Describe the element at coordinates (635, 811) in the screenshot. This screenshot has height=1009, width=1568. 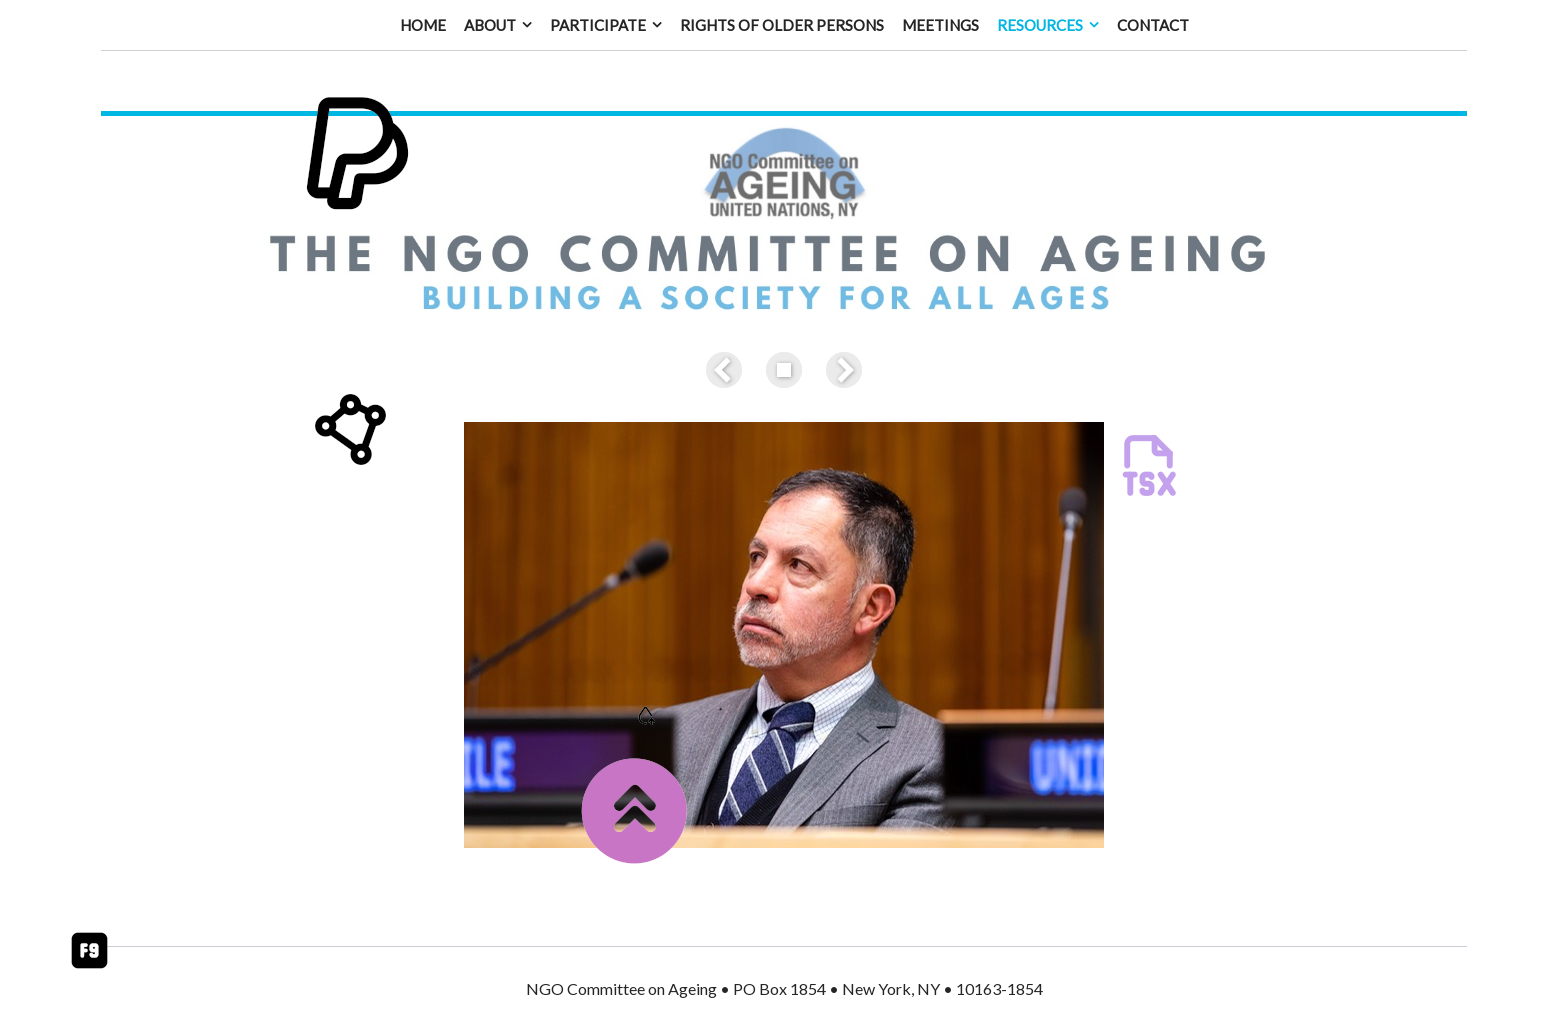
I see `scroll to top of page` at that location.